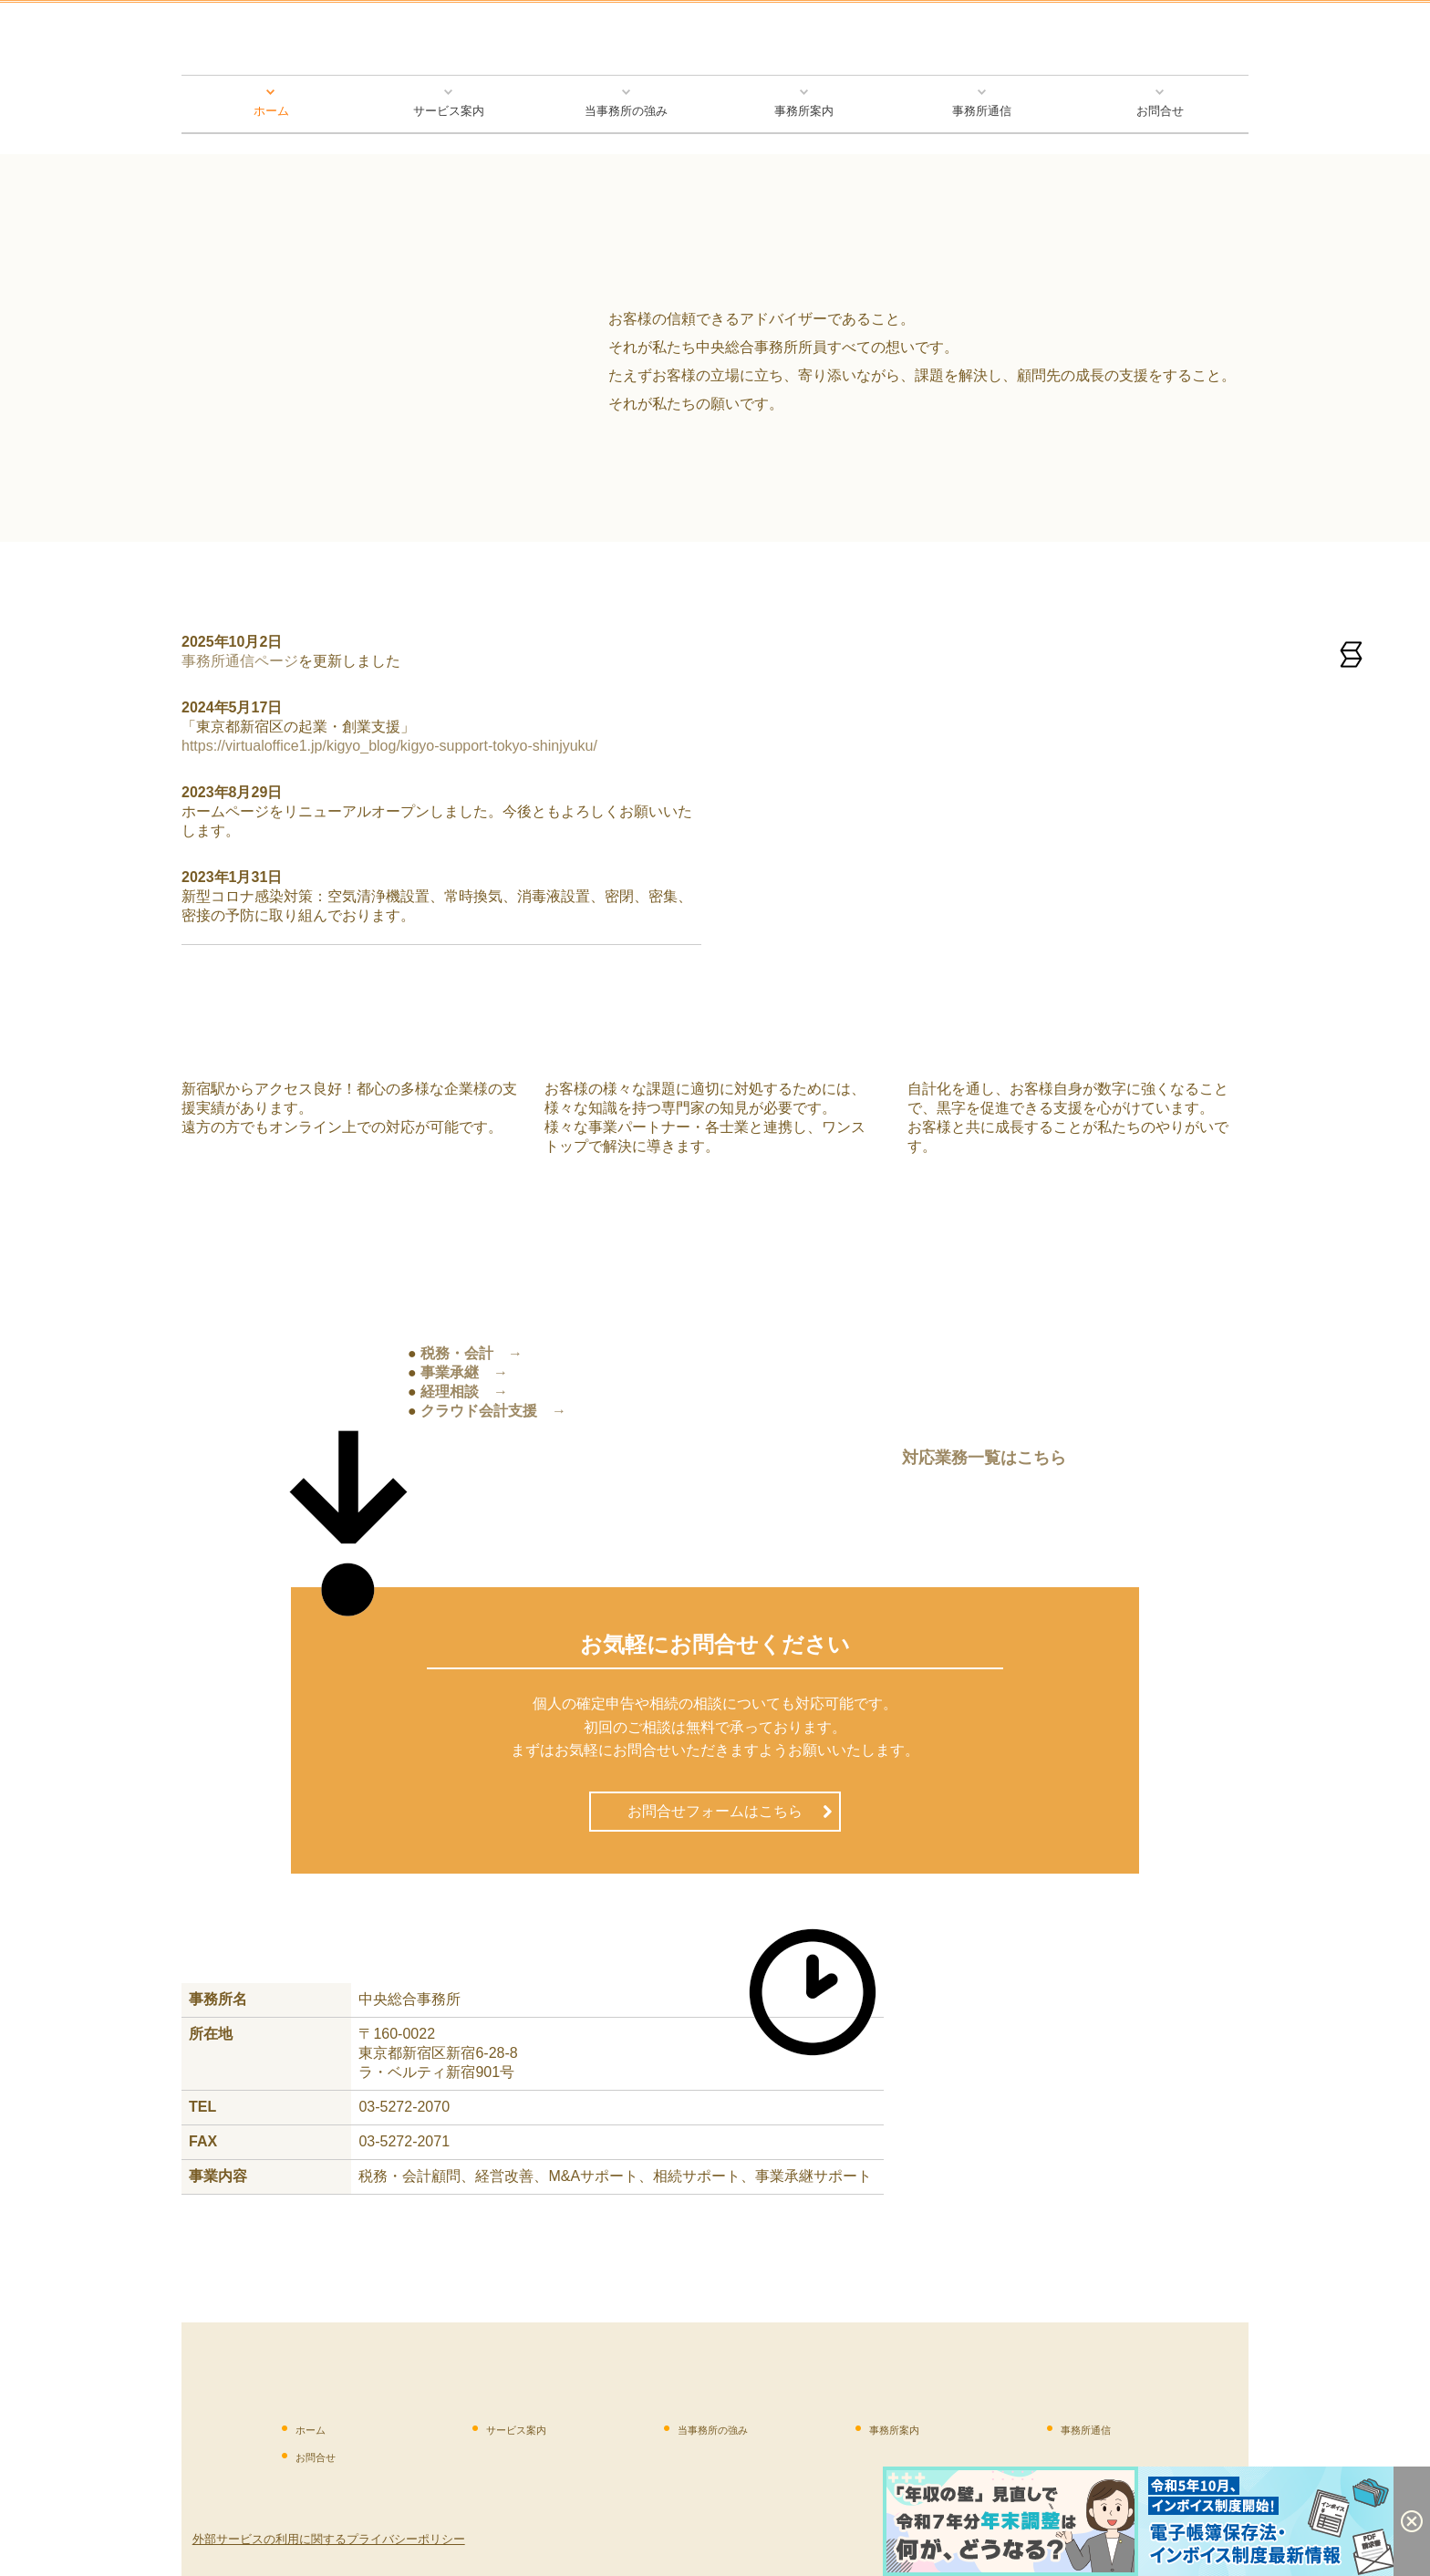  Describe the element at coordinates (348, 1523) in the screenshot. I see `step into function during debugging` at that location.